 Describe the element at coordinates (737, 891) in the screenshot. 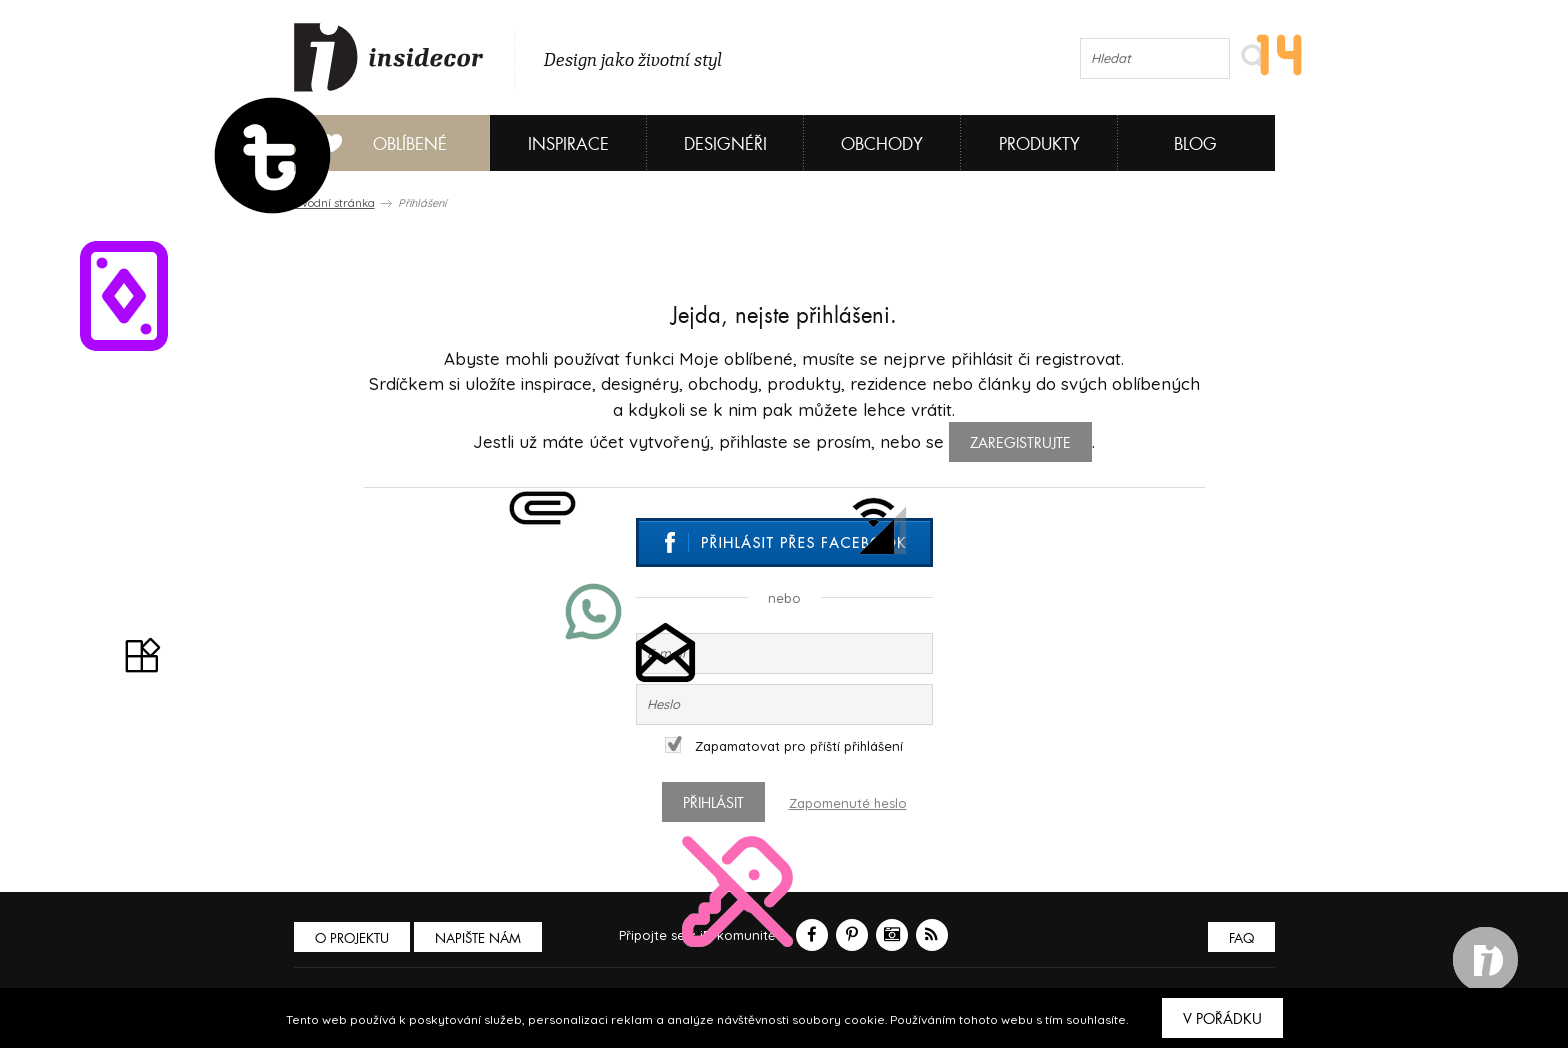

I see `access denied or authentication disabled` at that location.